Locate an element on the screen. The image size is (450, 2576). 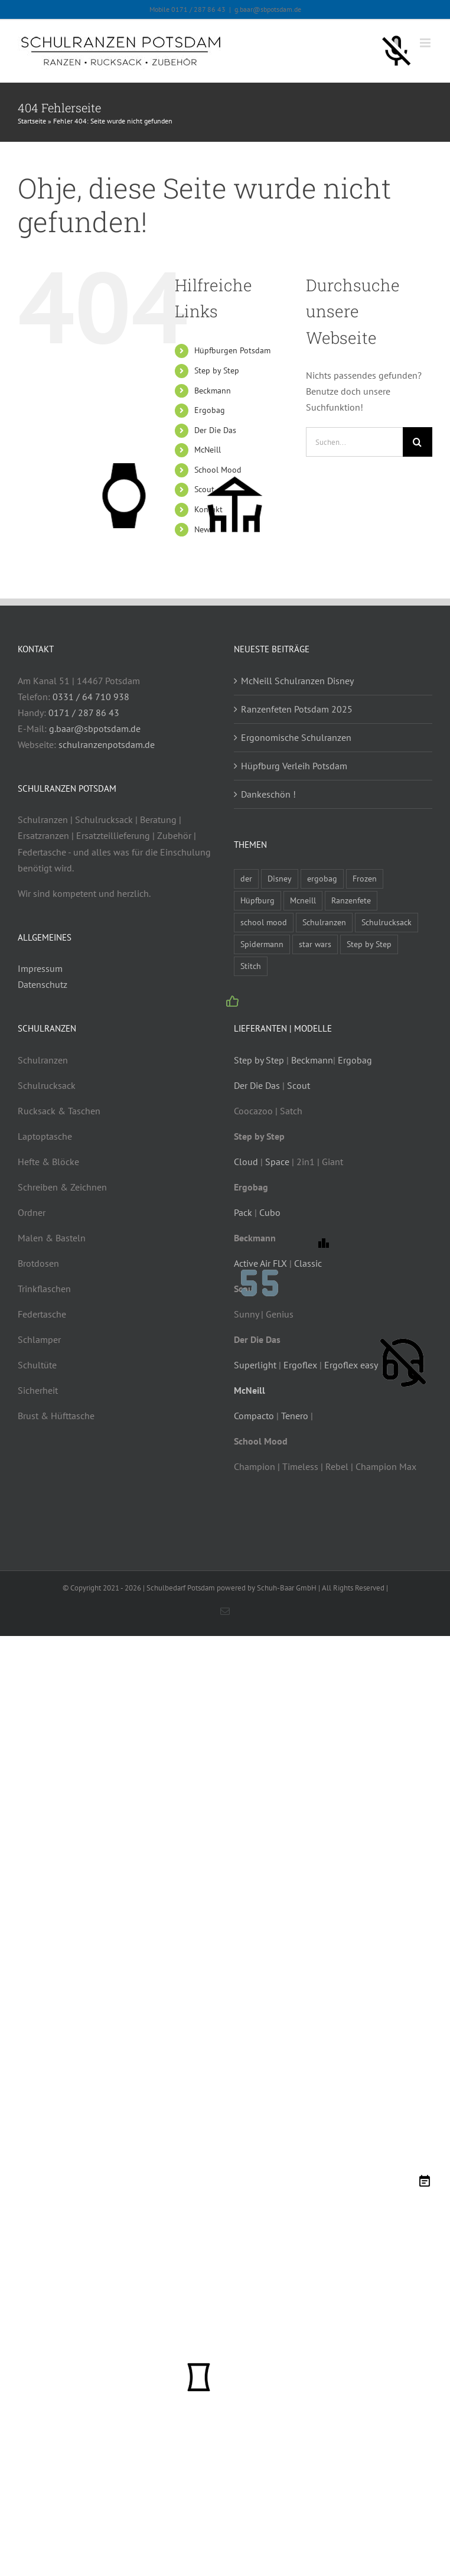
view event details or notes is located at coordinates (425, 2181).